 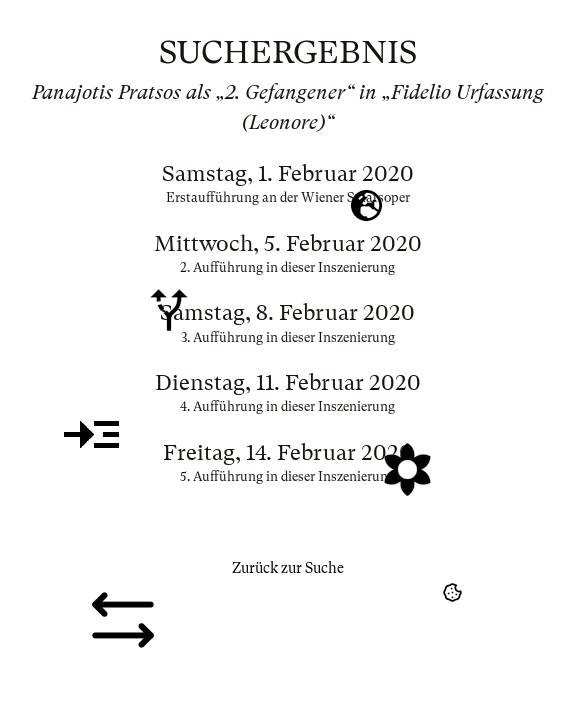 What do you see at coordinates (123, 620) in the screenshot?
I see `swap or exchange items` at bounding box center [123, 620].